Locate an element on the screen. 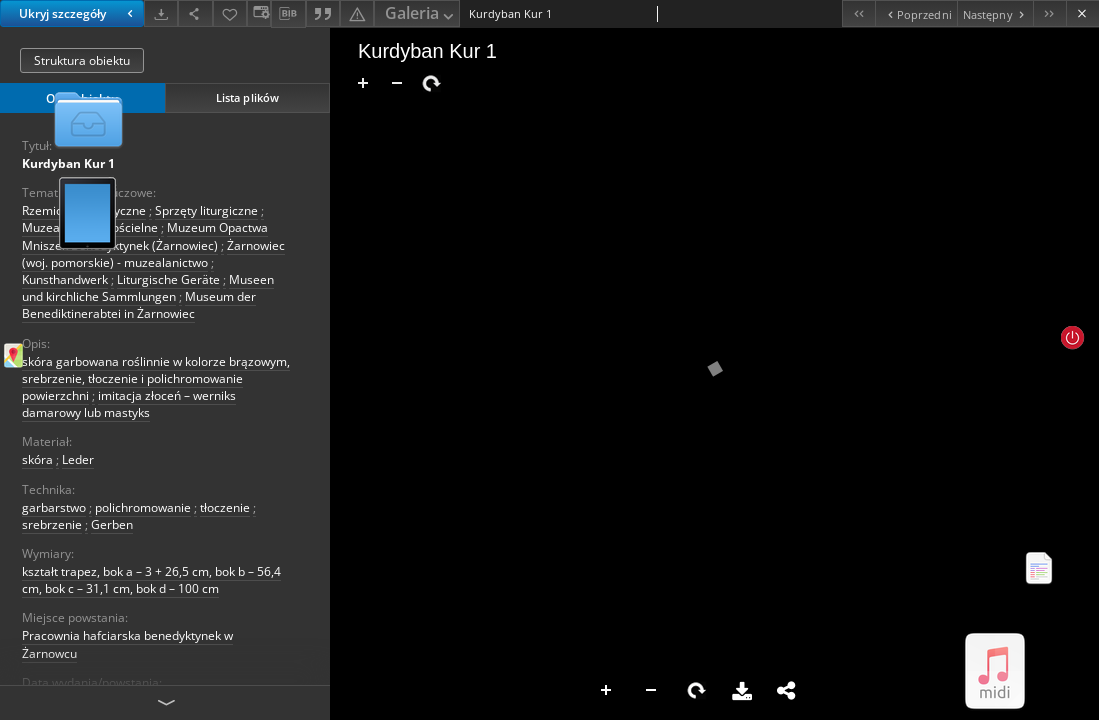  open office documents folder is located at coordinates (88, 119).